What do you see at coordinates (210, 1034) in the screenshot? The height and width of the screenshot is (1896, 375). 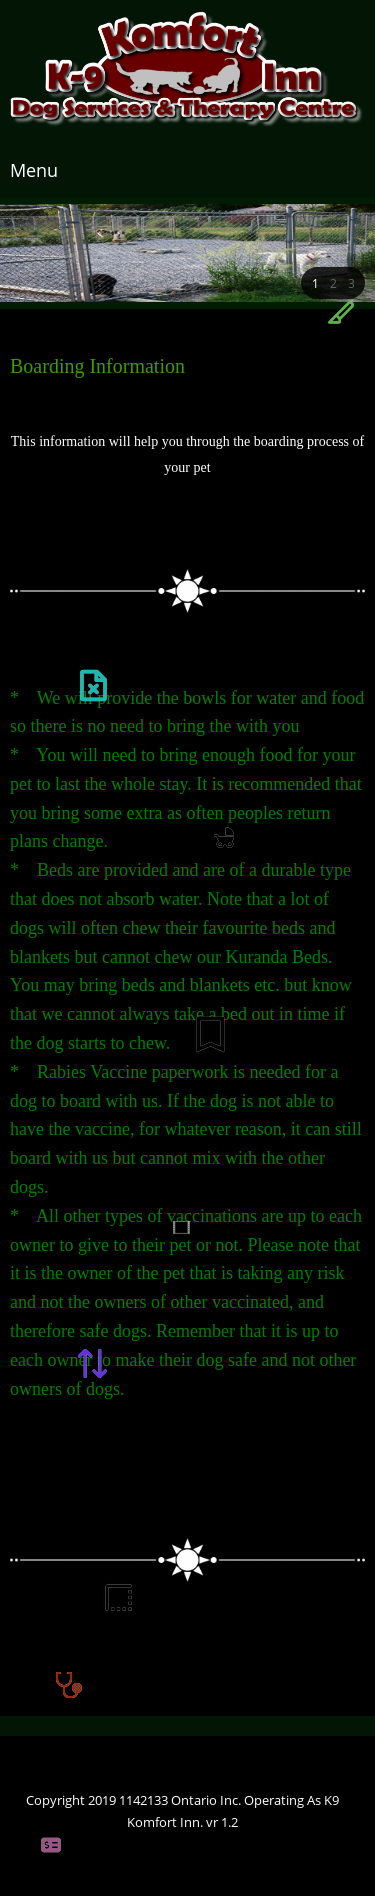 I see `bookmark this item` at bounding box center [210, 1034].